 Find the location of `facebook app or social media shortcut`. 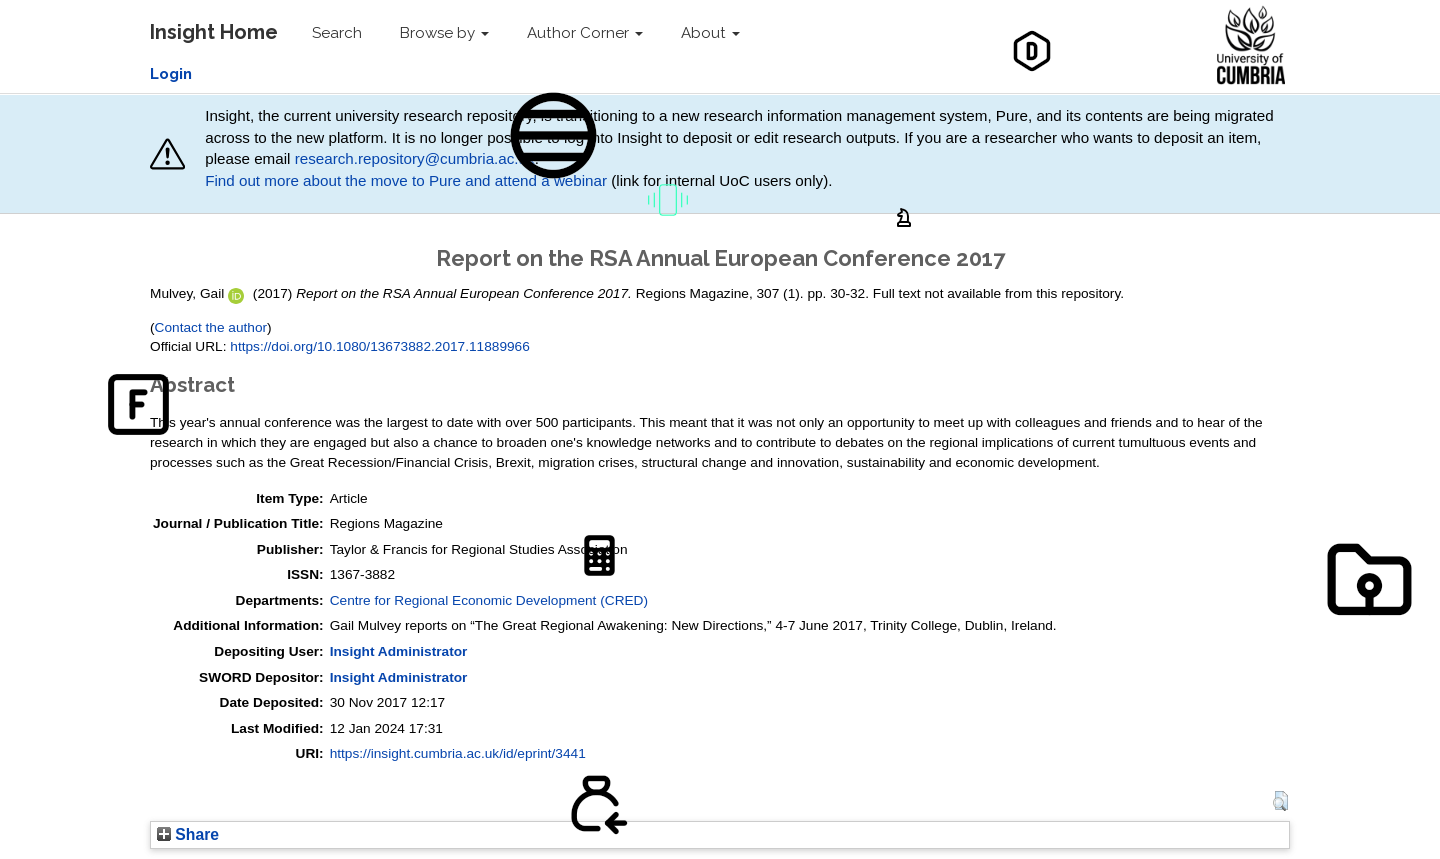

facebook app or social media shortcut is located at coordinates (138, 404).